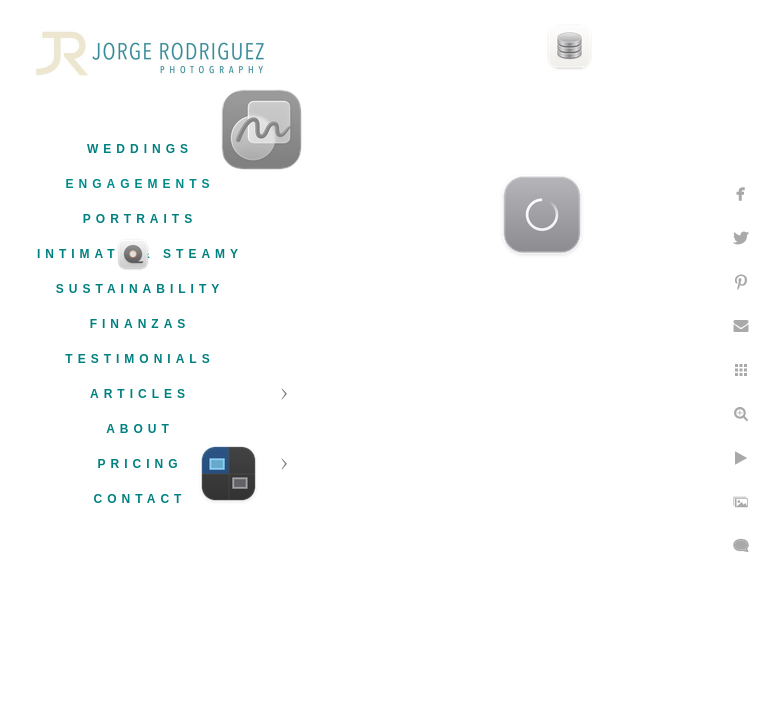 This screenshot has width=768, height=720. What do you see at coordinates (133, 254) in the screenshot?
I see `open flatseal to manage flatpak permissions` at bounding box center [133, 254].